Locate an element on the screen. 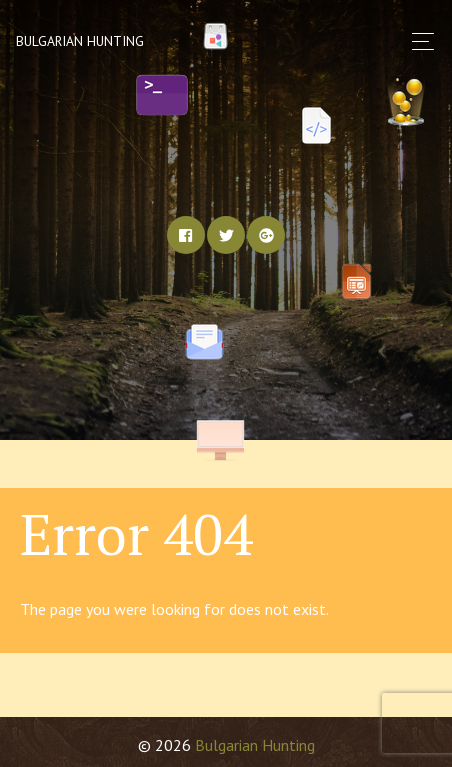  open the software center to browse and install apps is located at coordinates (216, 36).